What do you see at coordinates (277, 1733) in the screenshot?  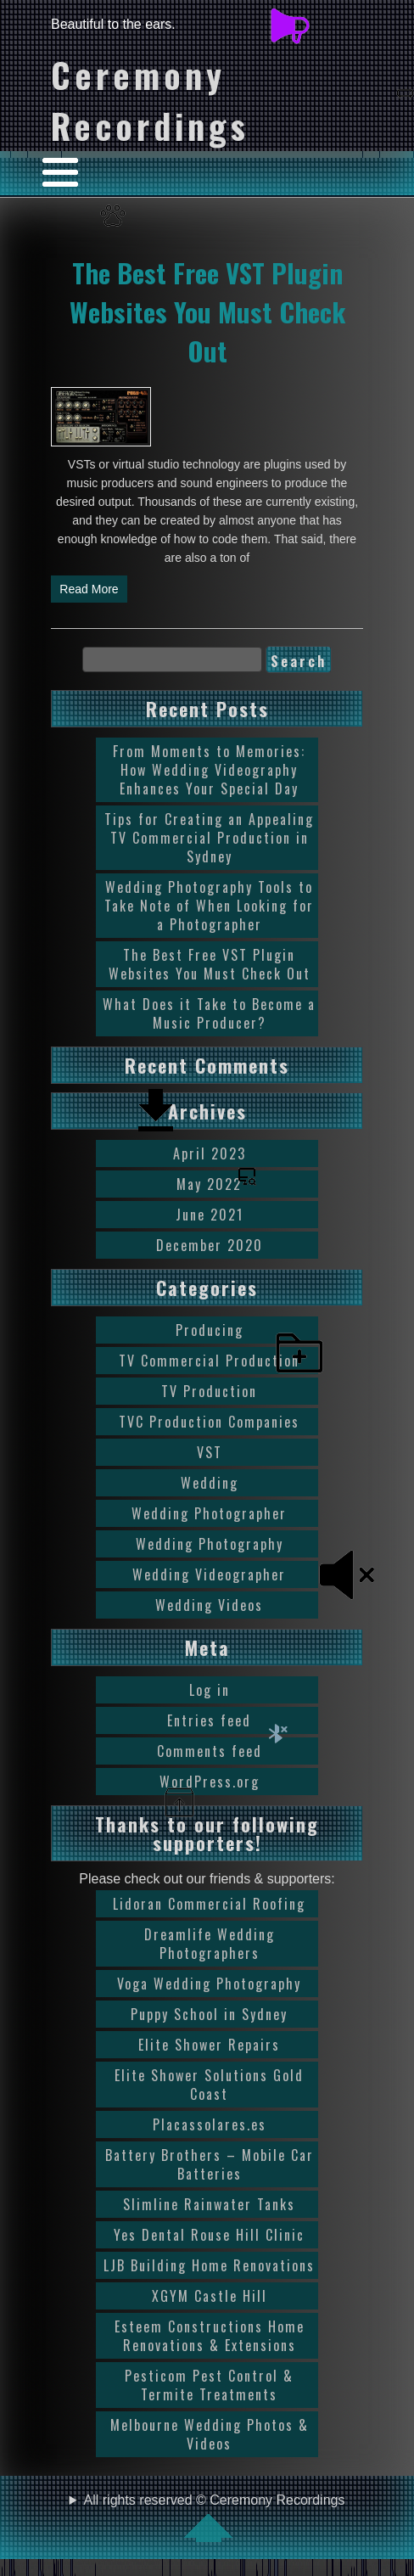 I see `bluetooth connection disabled or unavailable` at bounding box center [277, 1733].